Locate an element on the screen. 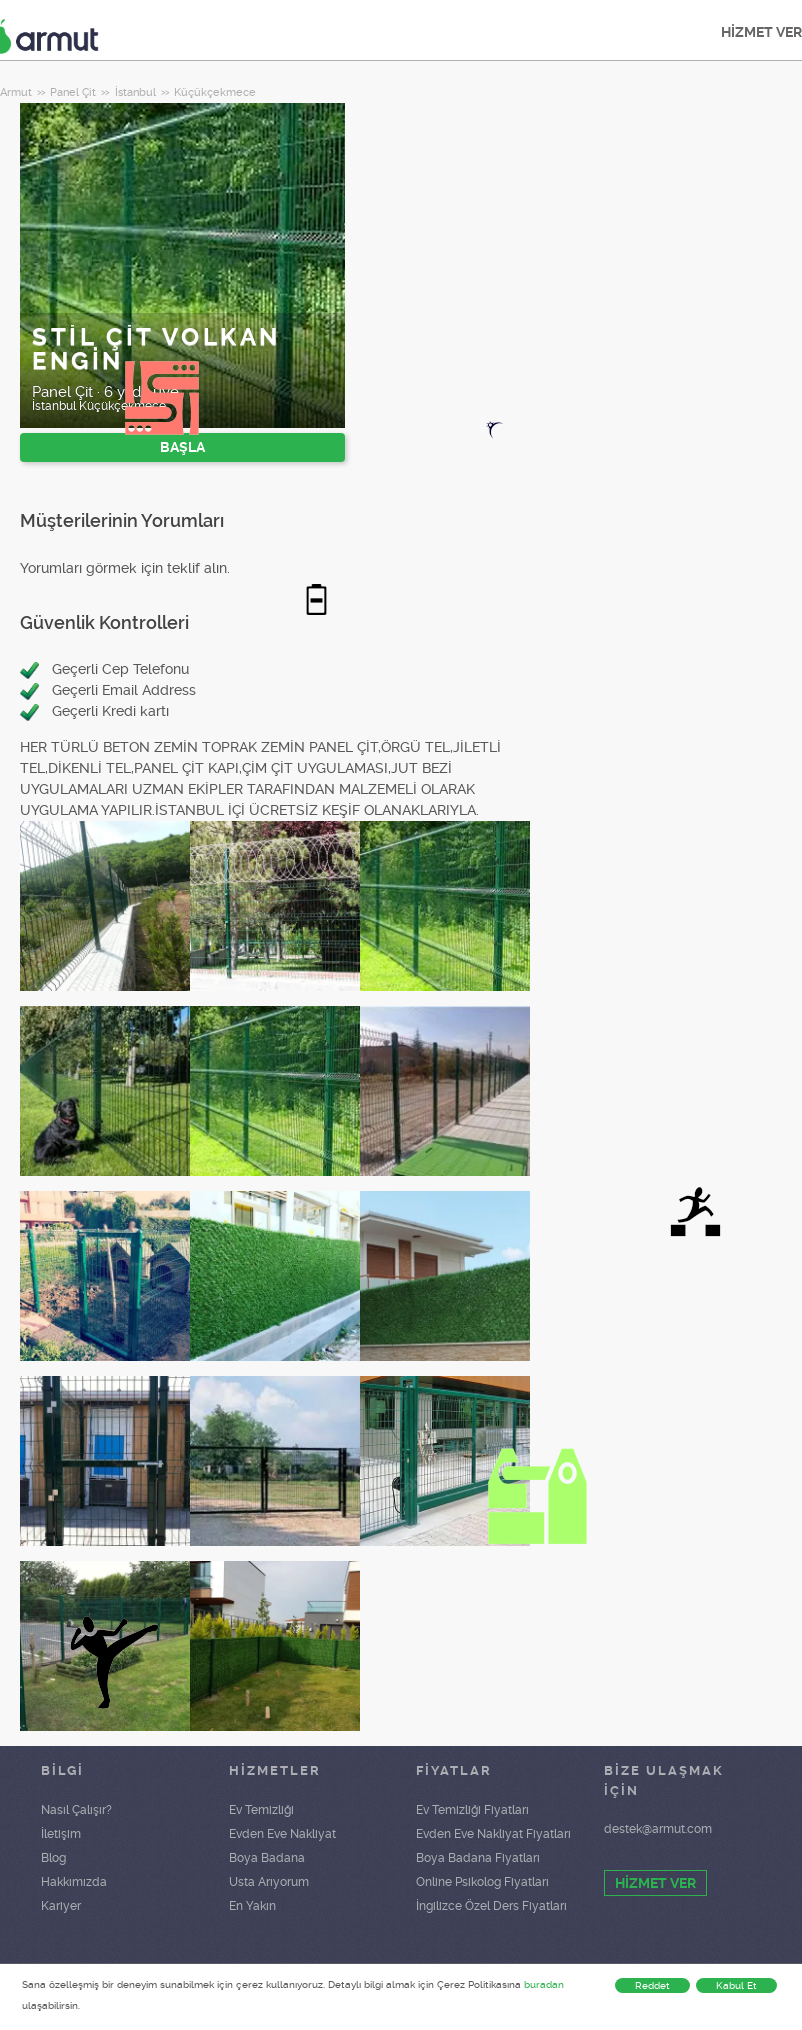 The image size is (802, 2030). access tools and utilities is located at coordinates (537, 1492).